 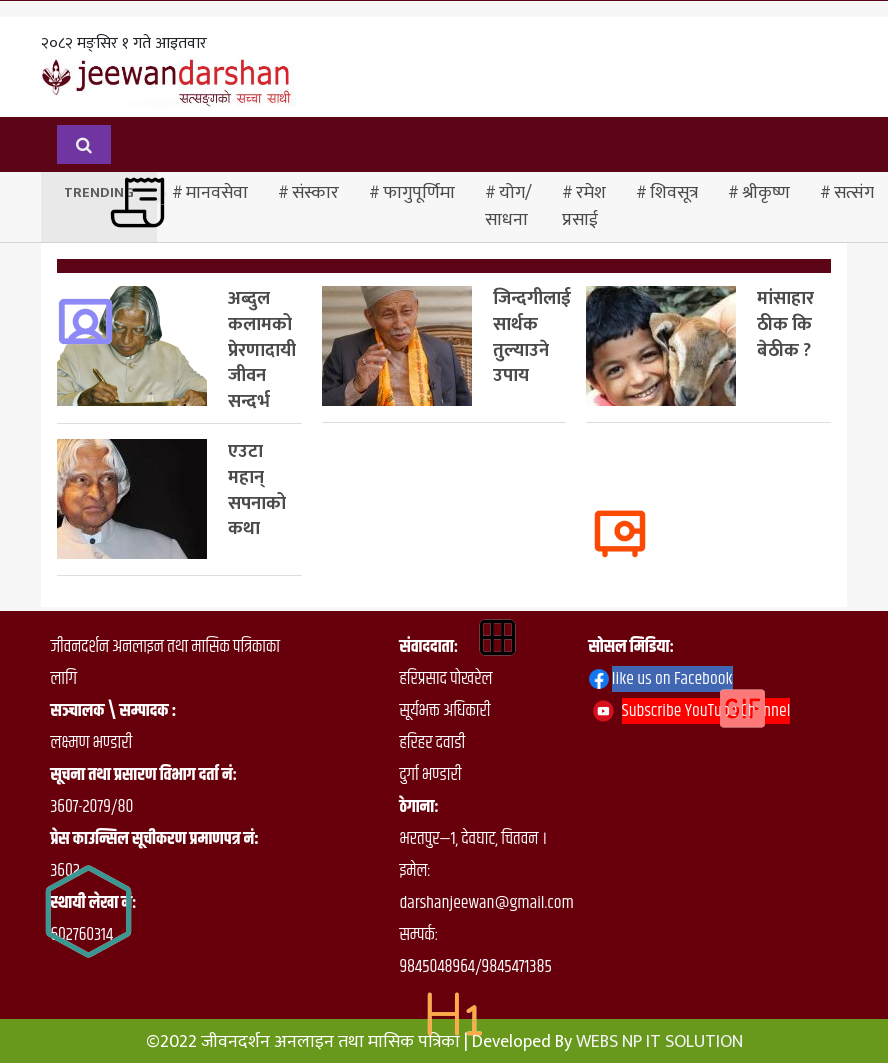 I want to click on format text as a primary heading, so click(x=455, y=1014).